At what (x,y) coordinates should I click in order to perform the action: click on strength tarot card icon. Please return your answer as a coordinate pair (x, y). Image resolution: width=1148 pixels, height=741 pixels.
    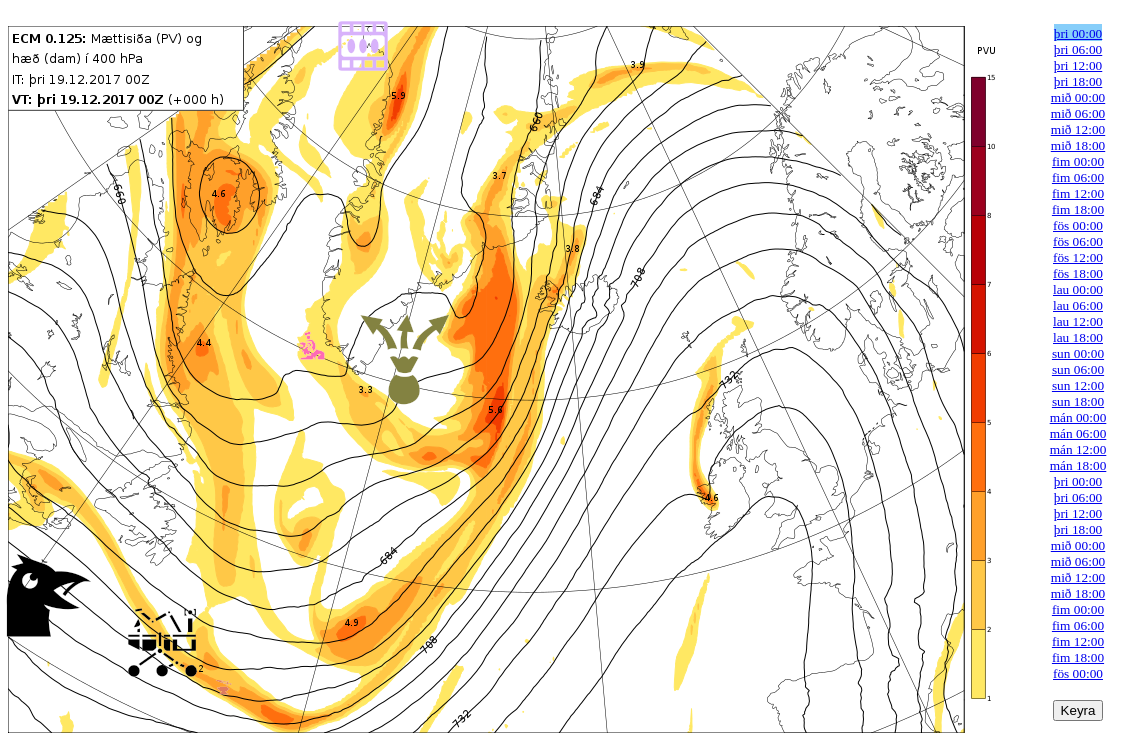
    Looking at the image, I should click on (310, 345).